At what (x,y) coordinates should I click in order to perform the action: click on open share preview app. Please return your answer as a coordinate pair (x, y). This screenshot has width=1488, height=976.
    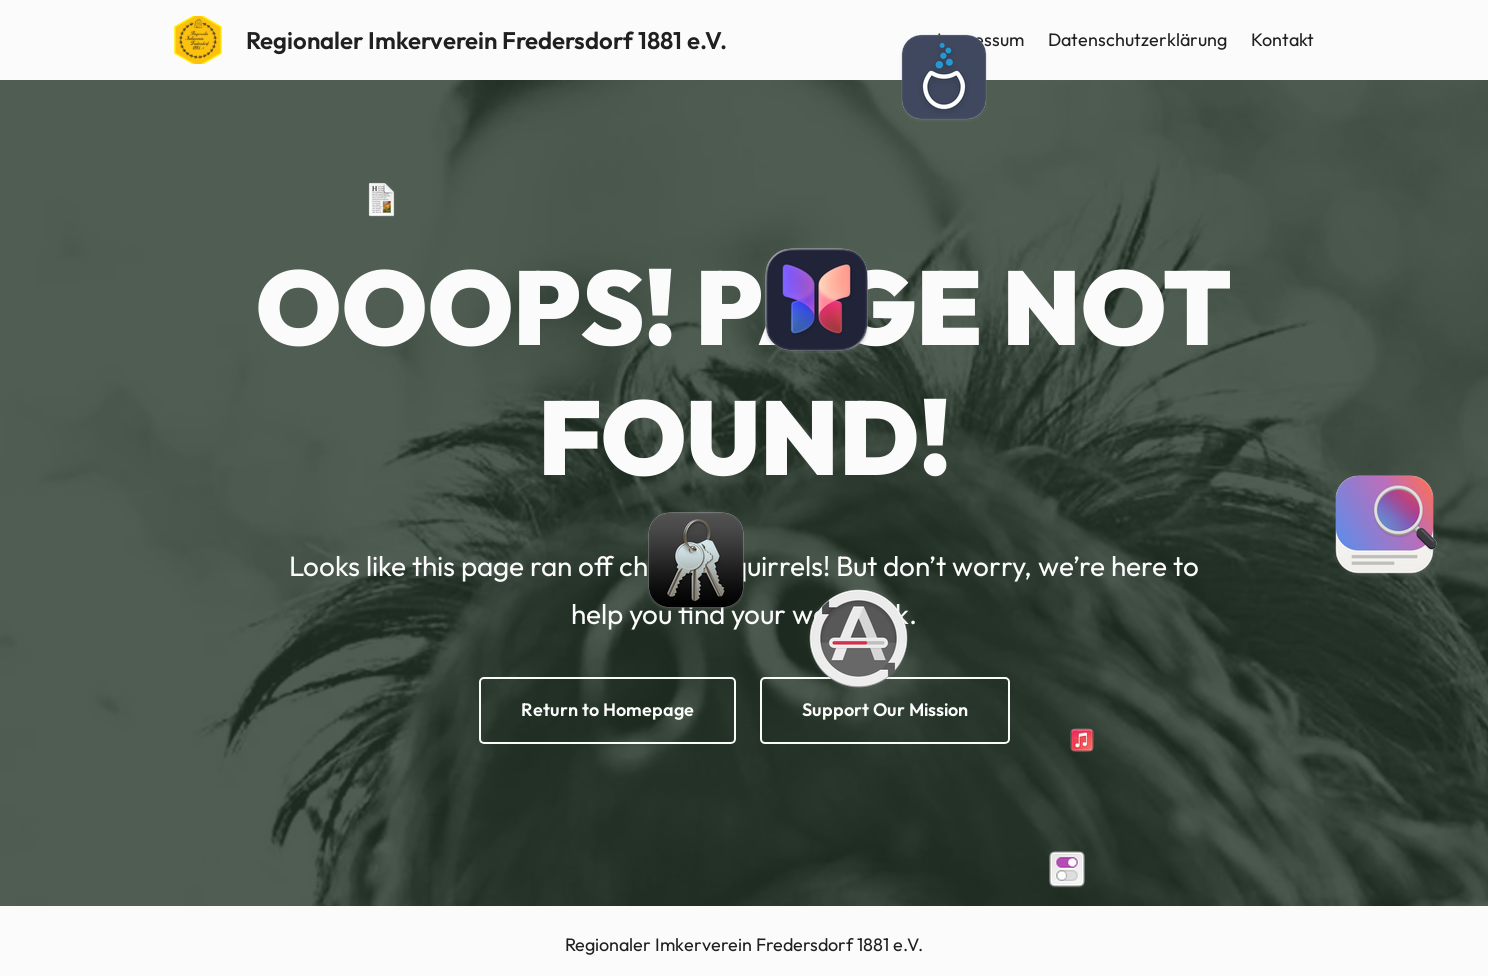
    Looking at the image, I should click on (1384, 524).